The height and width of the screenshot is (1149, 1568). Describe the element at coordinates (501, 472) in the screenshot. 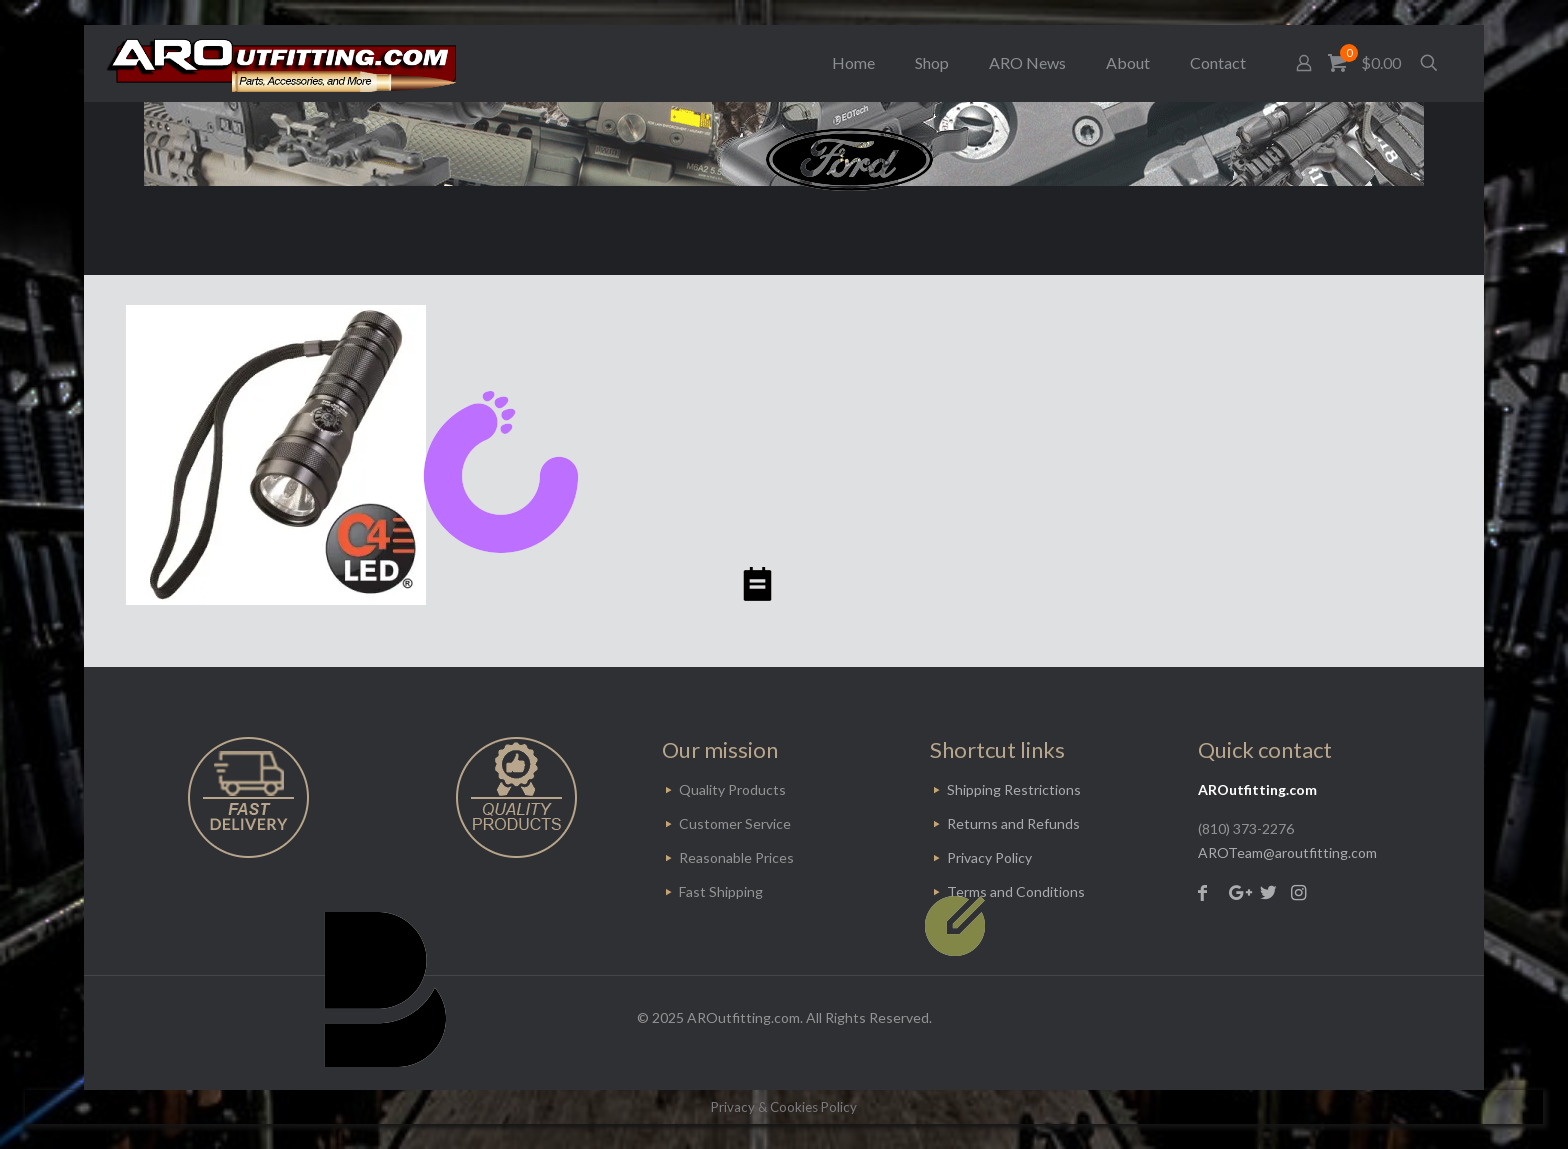

I see `macpaw company logo` at that location.